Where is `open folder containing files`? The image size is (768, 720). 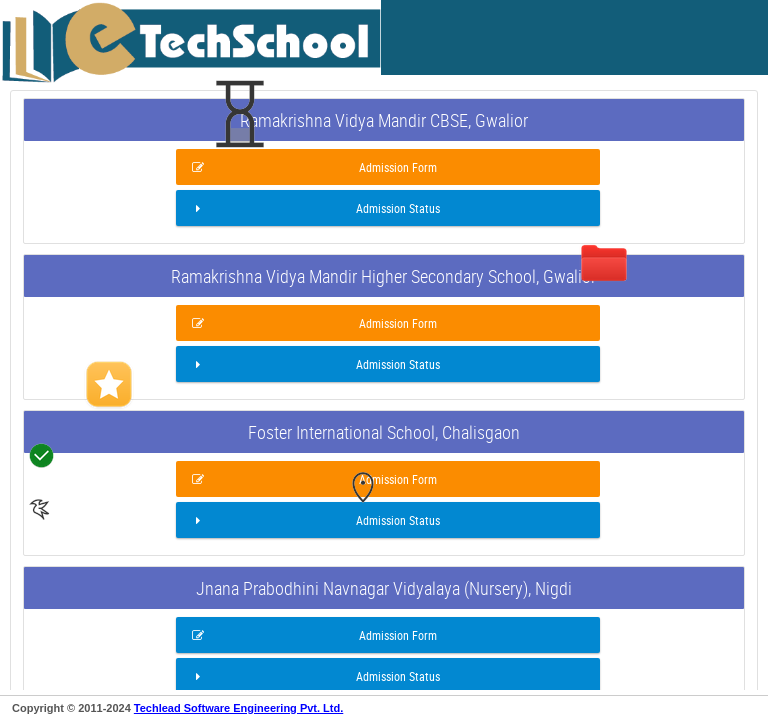 open folder containing files is located at coordinates (604, 263).